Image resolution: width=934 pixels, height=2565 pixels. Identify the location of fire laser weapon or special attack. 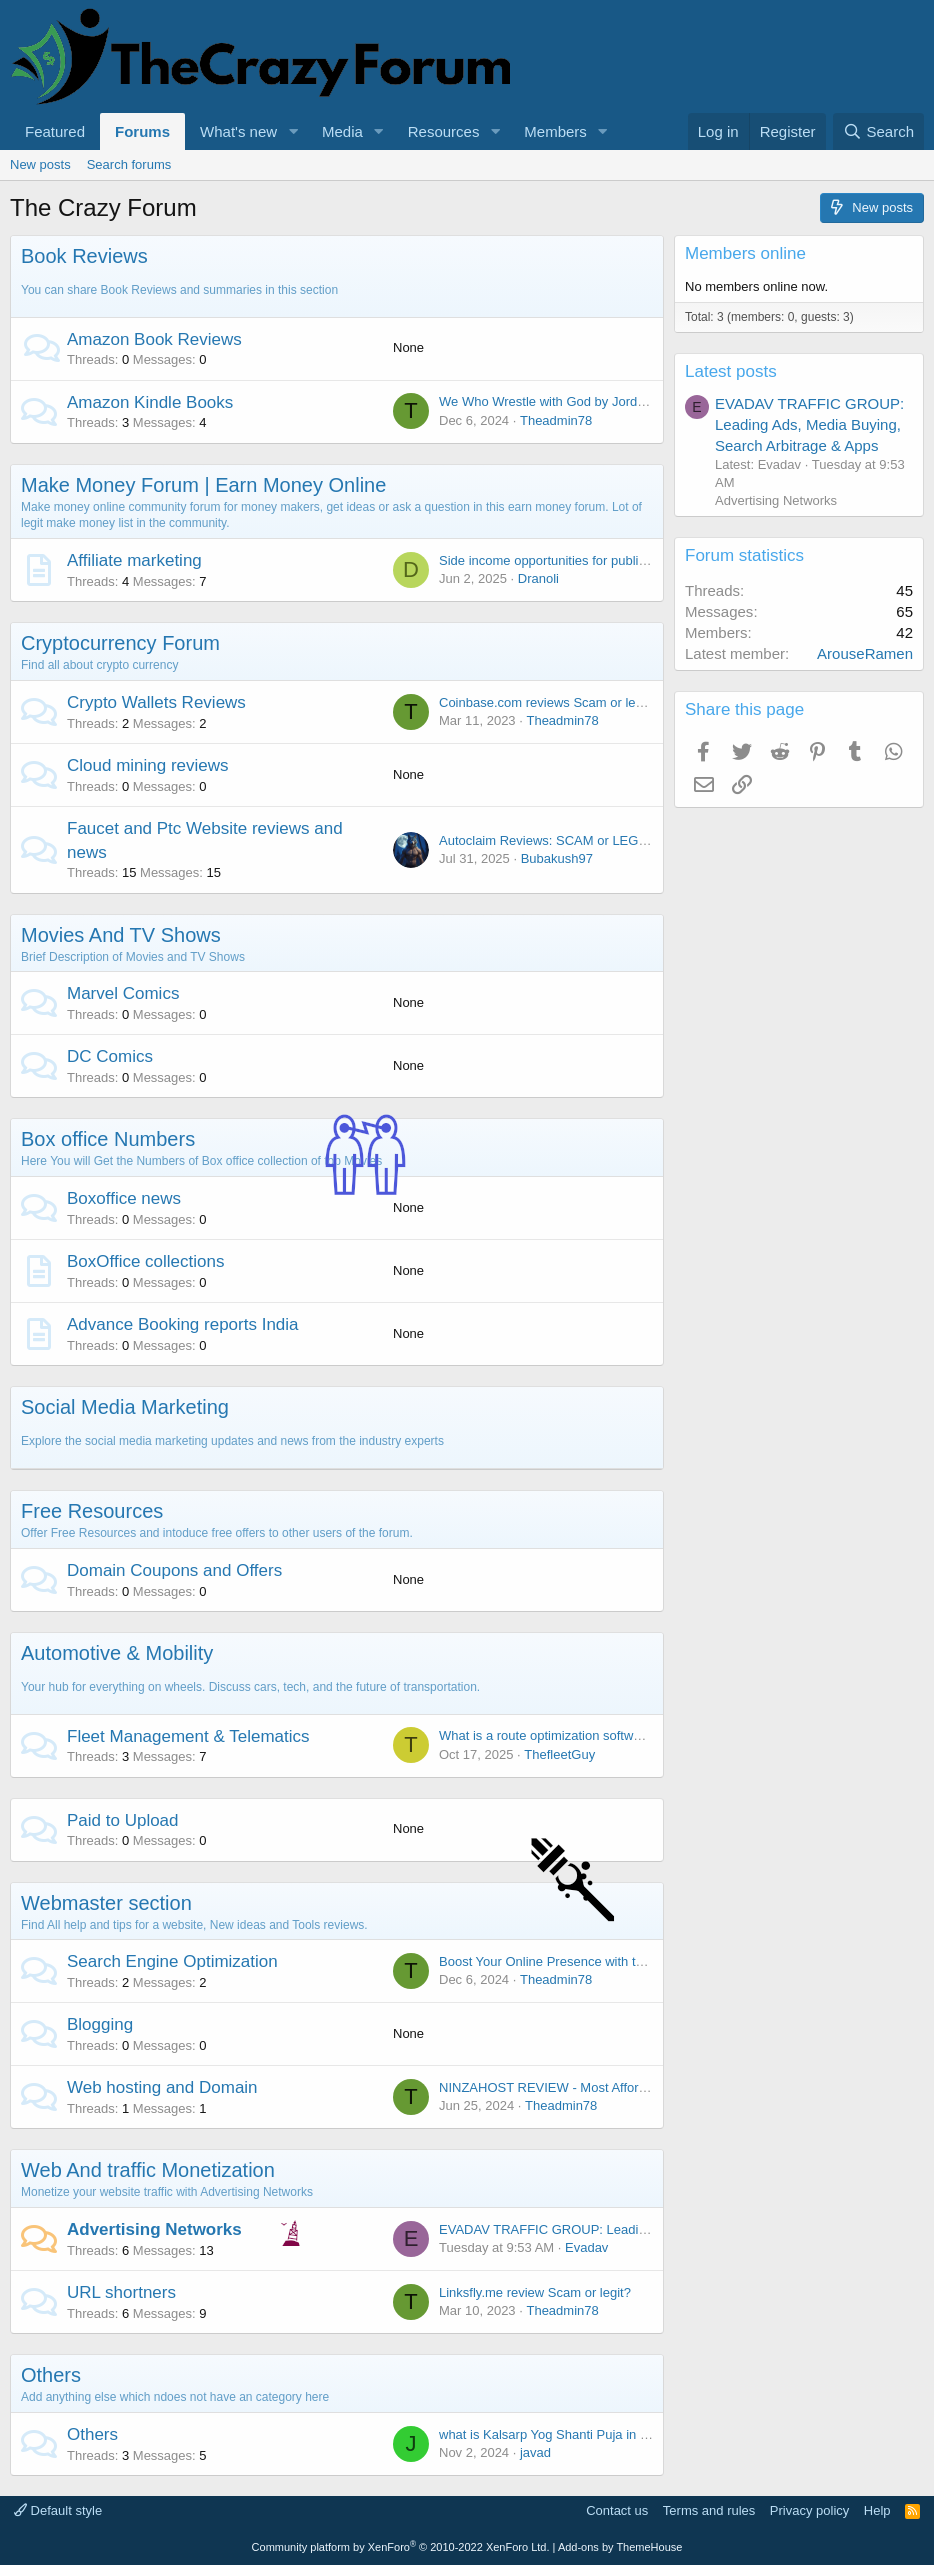
(572, 1879).